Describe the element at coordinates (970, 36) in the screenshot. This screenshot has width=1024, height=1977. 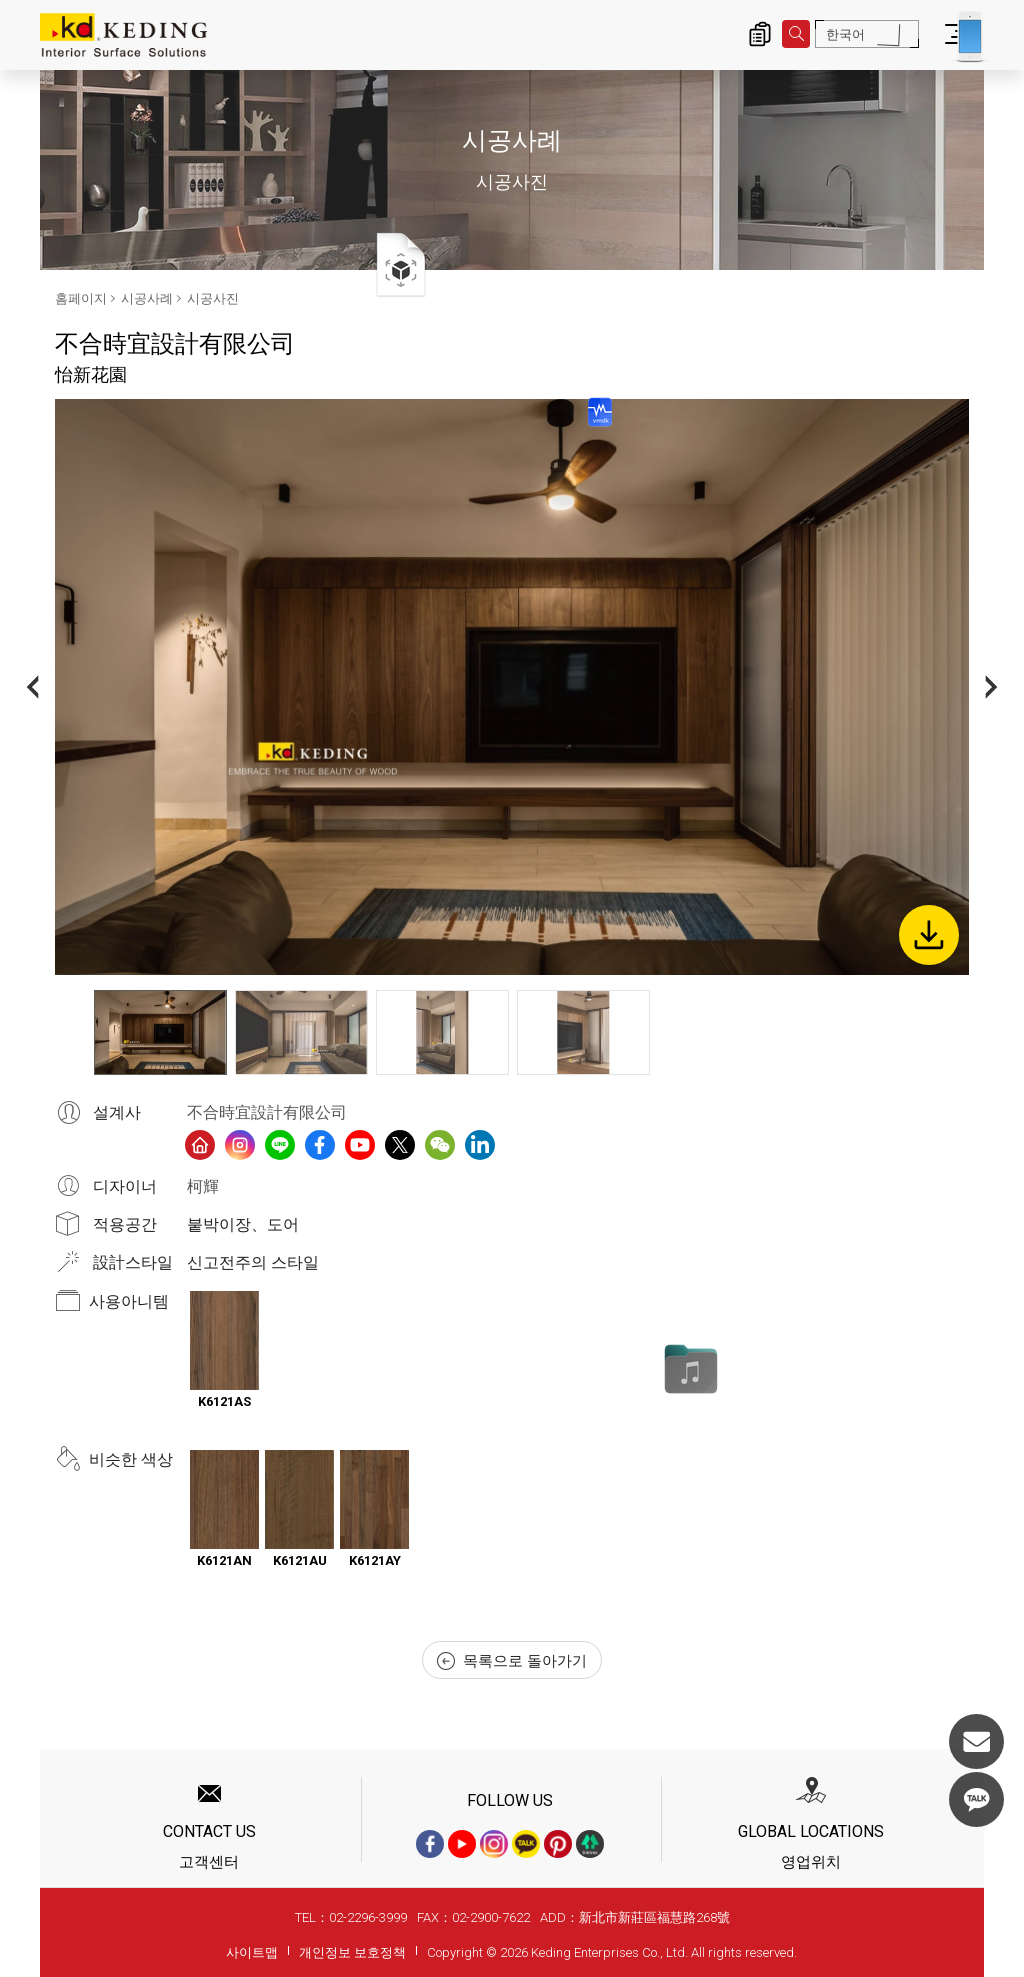
I see `iPod touch device connected` at that location.